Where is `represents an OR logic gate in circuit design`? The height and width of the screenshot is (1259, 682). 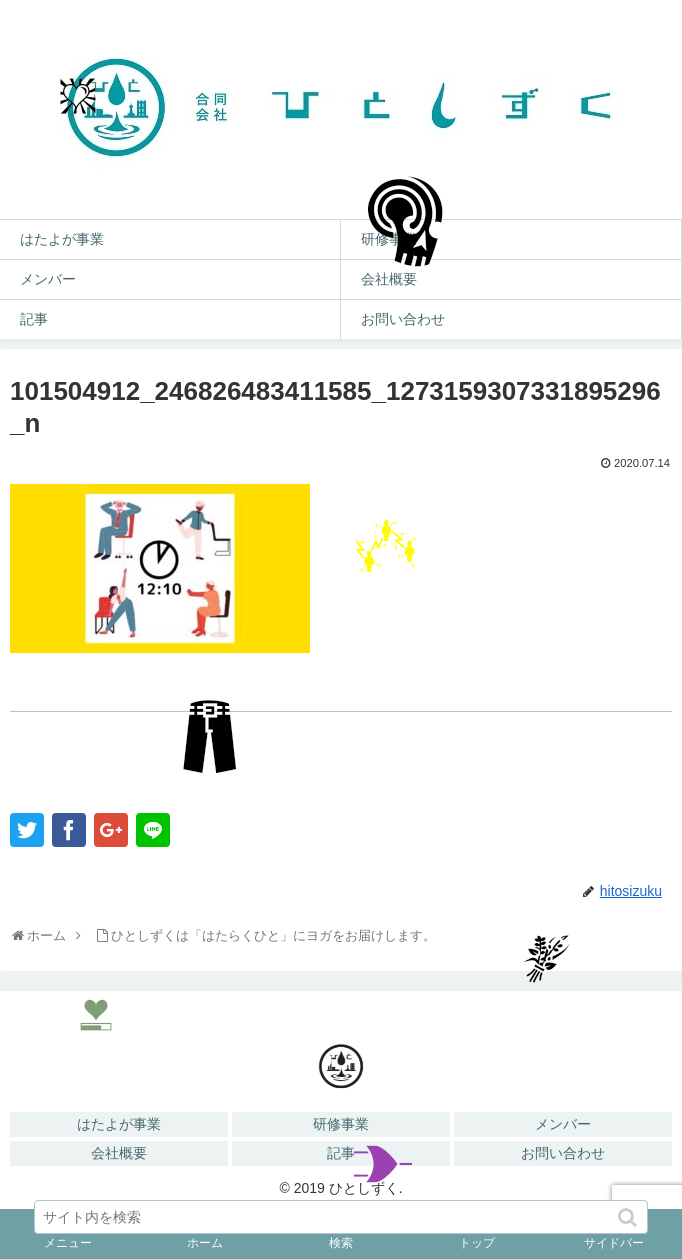 represents an OR logic gate in circuit design is located at coordinates (383, 1164).